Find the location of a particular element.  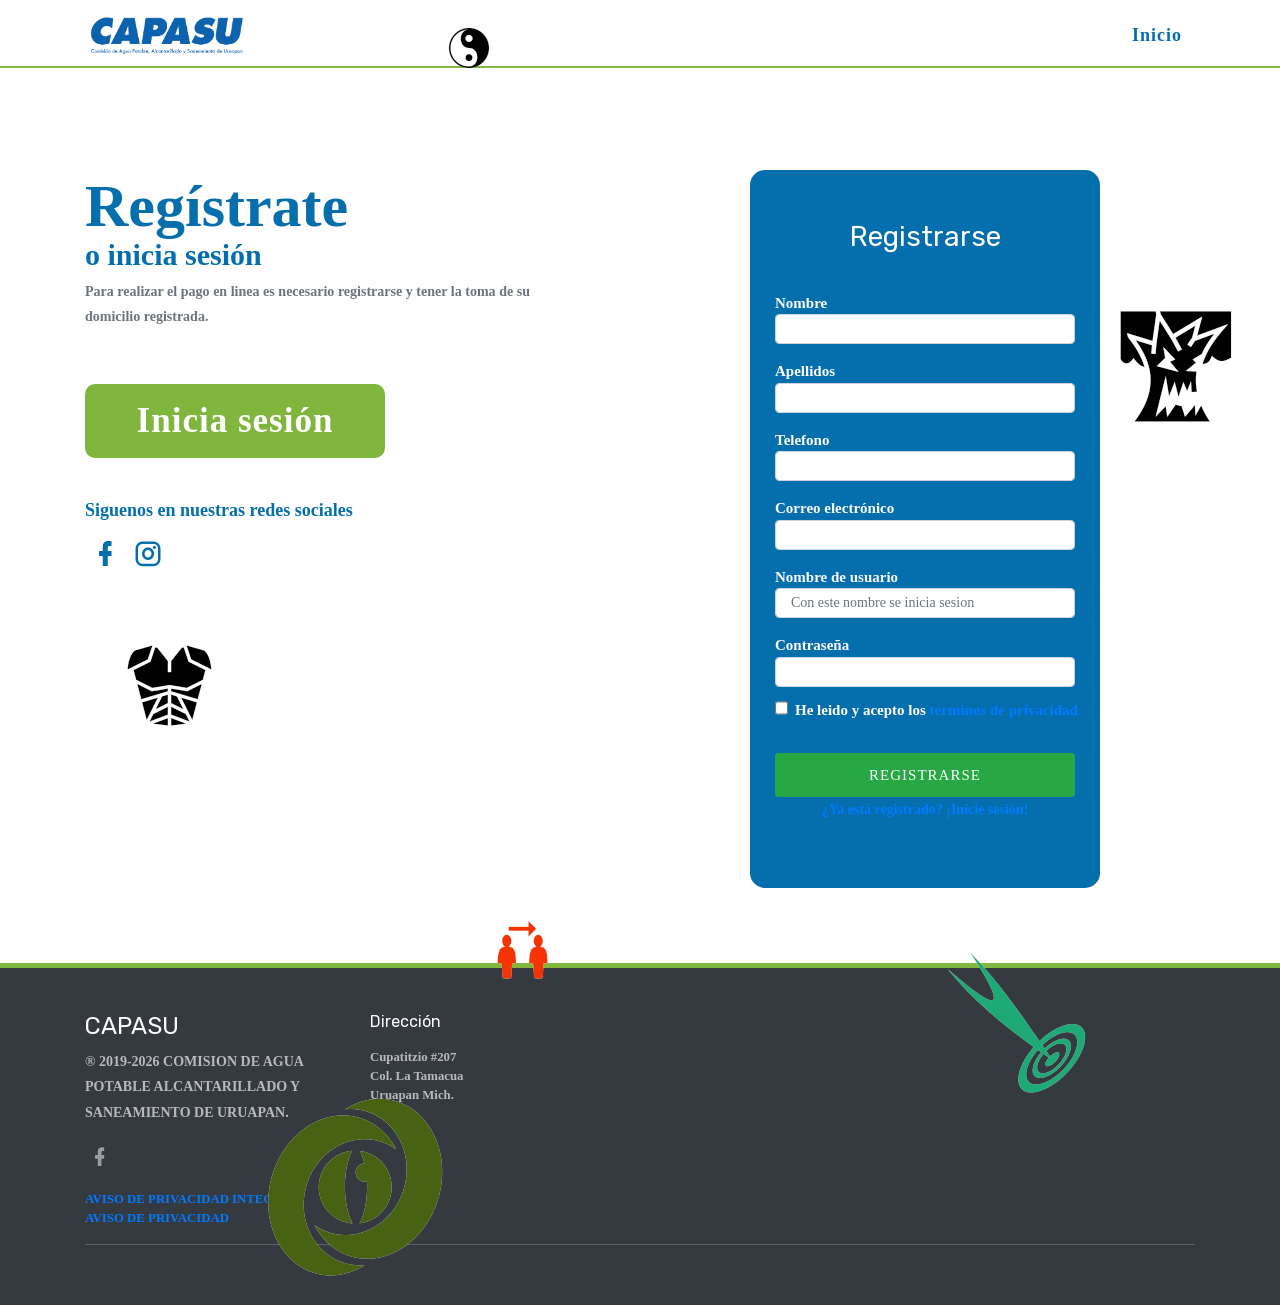

indicates a cursed or haunted forest area is located at coordinates (1175, 366).